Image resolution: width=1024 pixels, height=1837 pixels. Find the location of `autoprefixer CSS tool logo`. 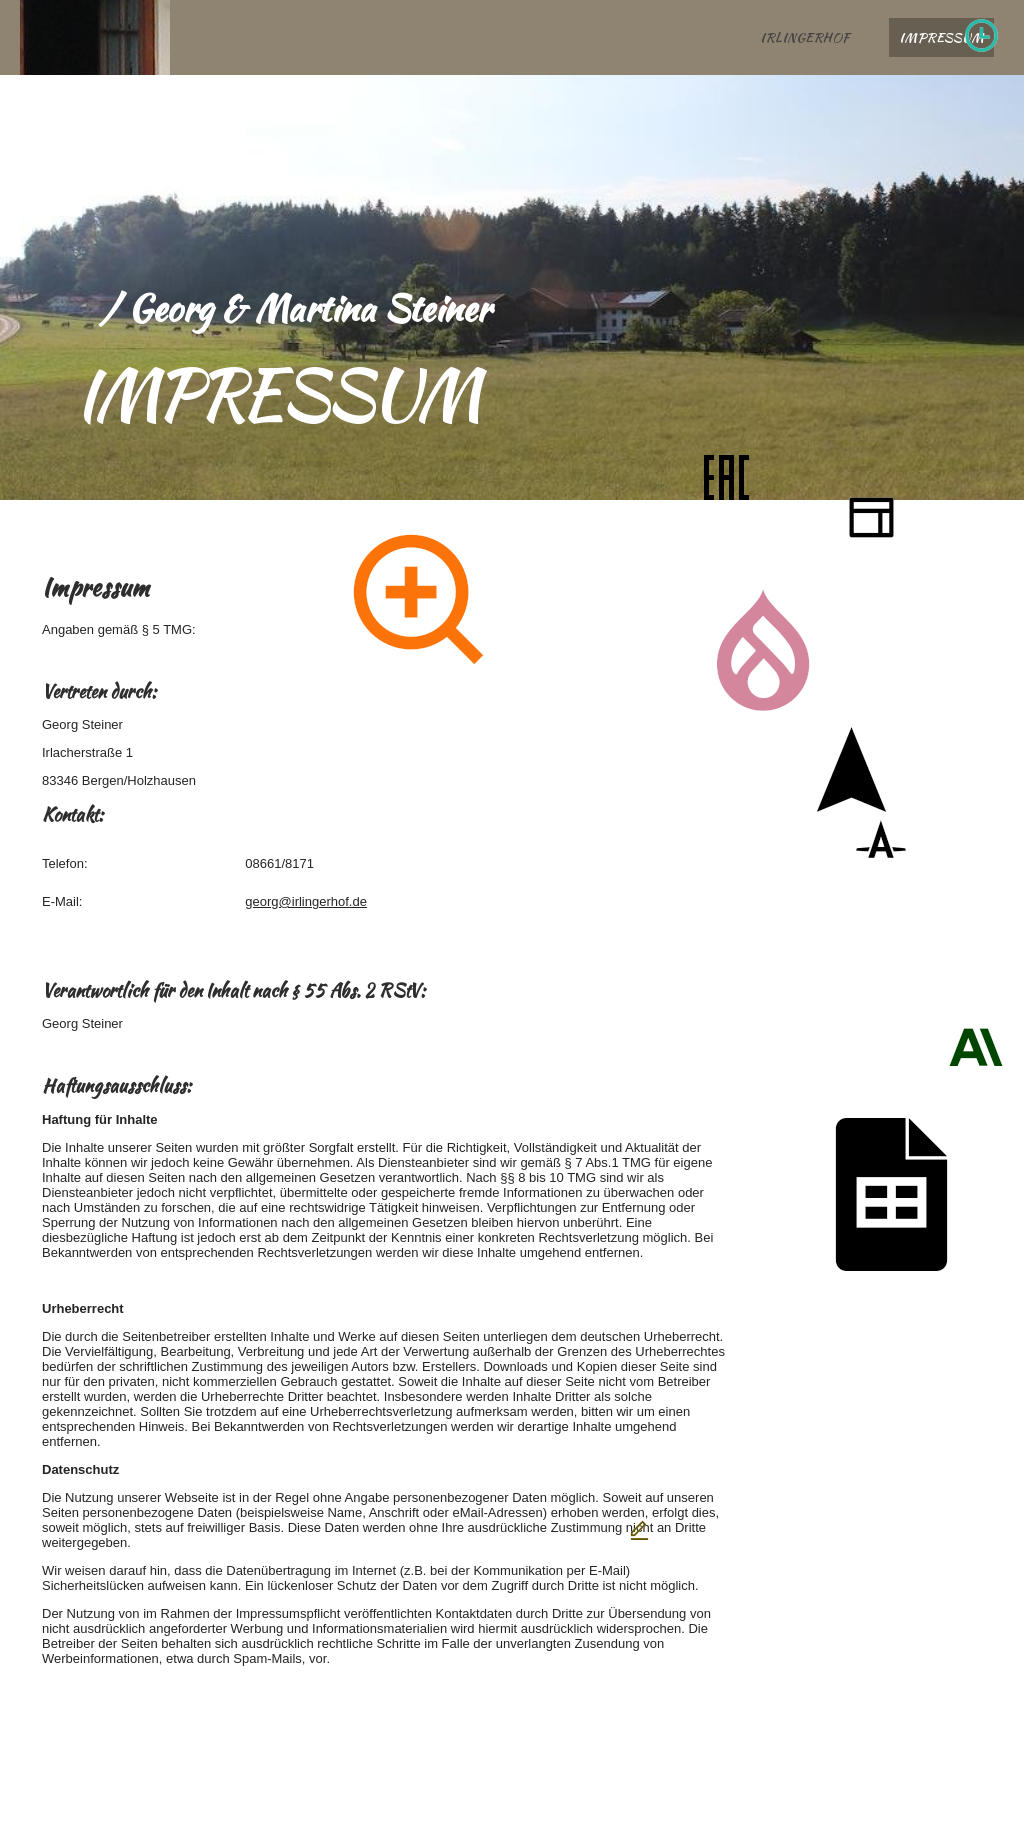

autoprefixer CSS tool logo is located at coordinates (881, 839).